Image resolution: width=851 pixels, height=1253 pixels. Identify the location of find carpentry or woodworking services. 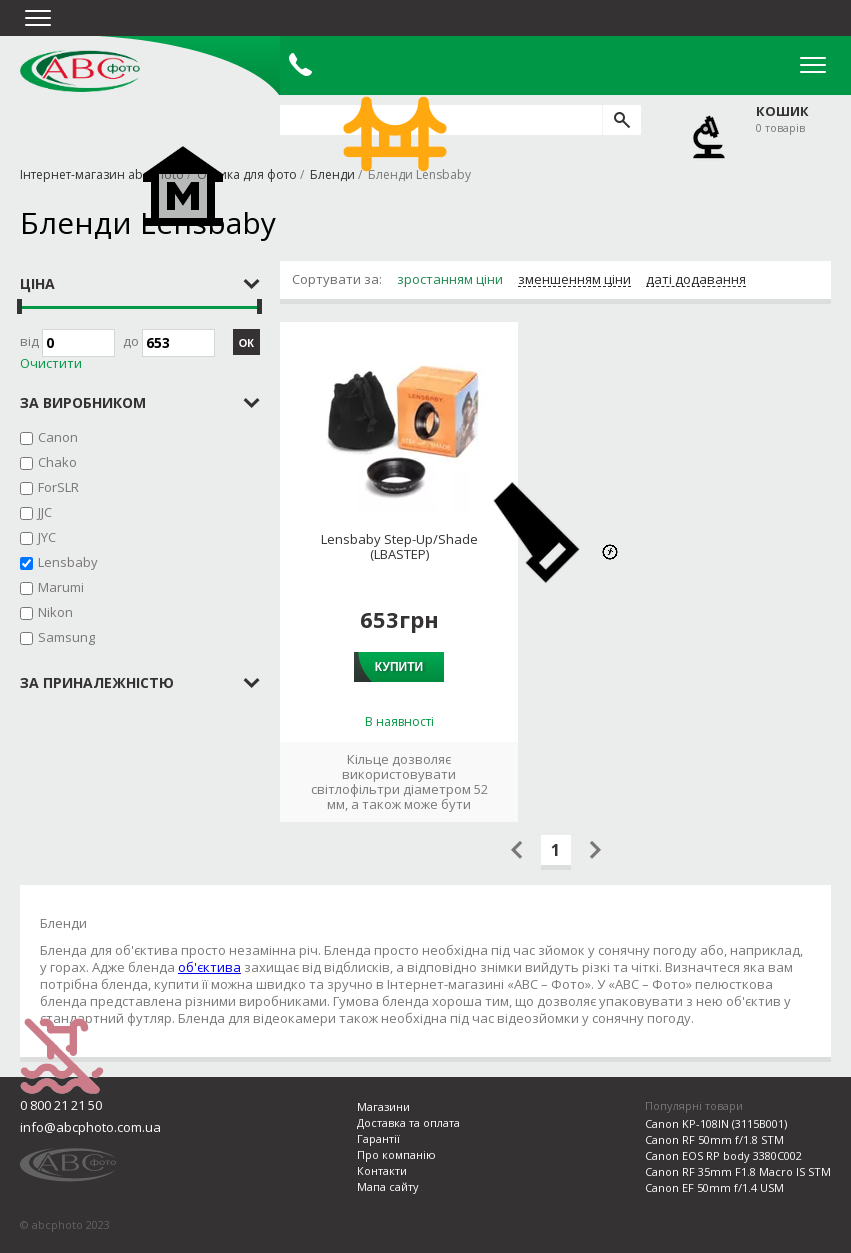
(536, 532).